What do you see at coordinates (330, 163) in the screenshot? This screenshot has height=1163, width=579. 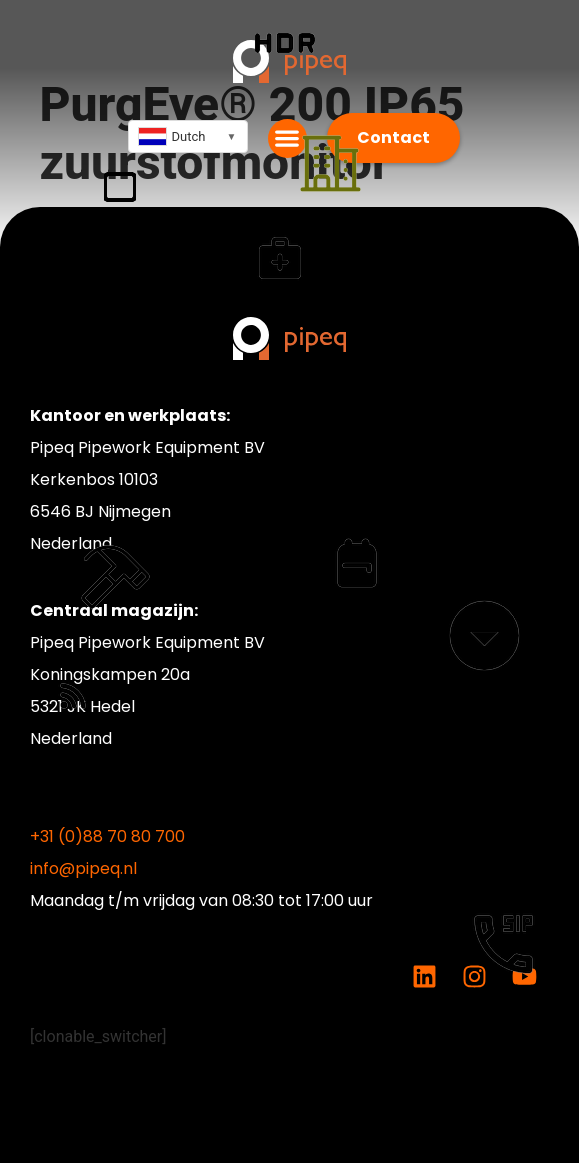 I see `view office or workplace location` at bounding box center [330, 163].